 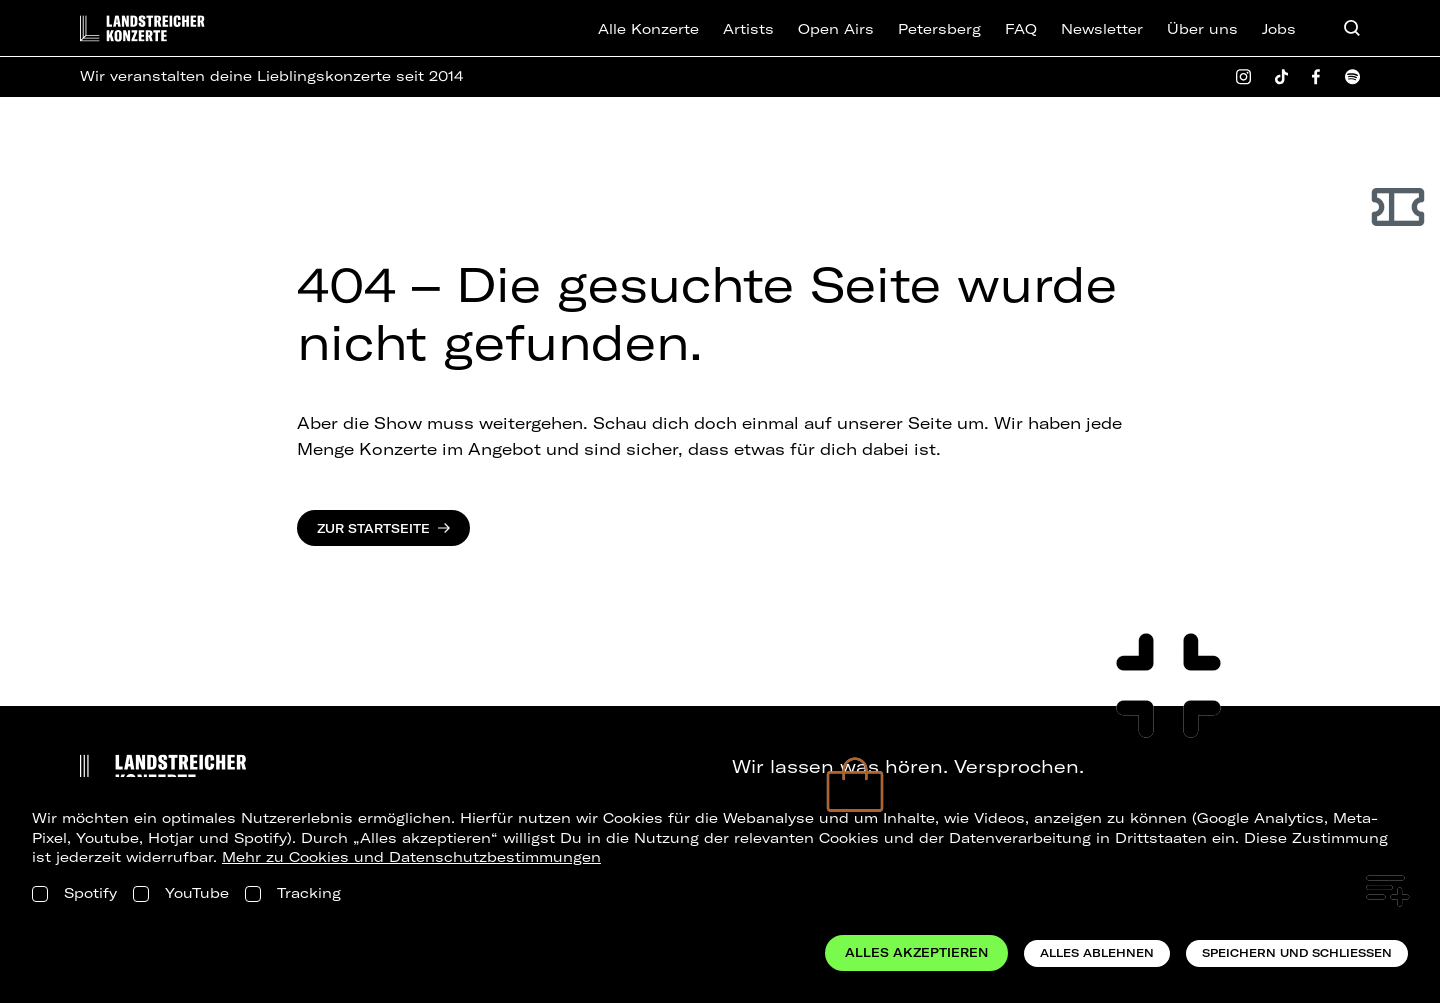 I want to click on compress or reduce content size, so click(x=1168, y=685).